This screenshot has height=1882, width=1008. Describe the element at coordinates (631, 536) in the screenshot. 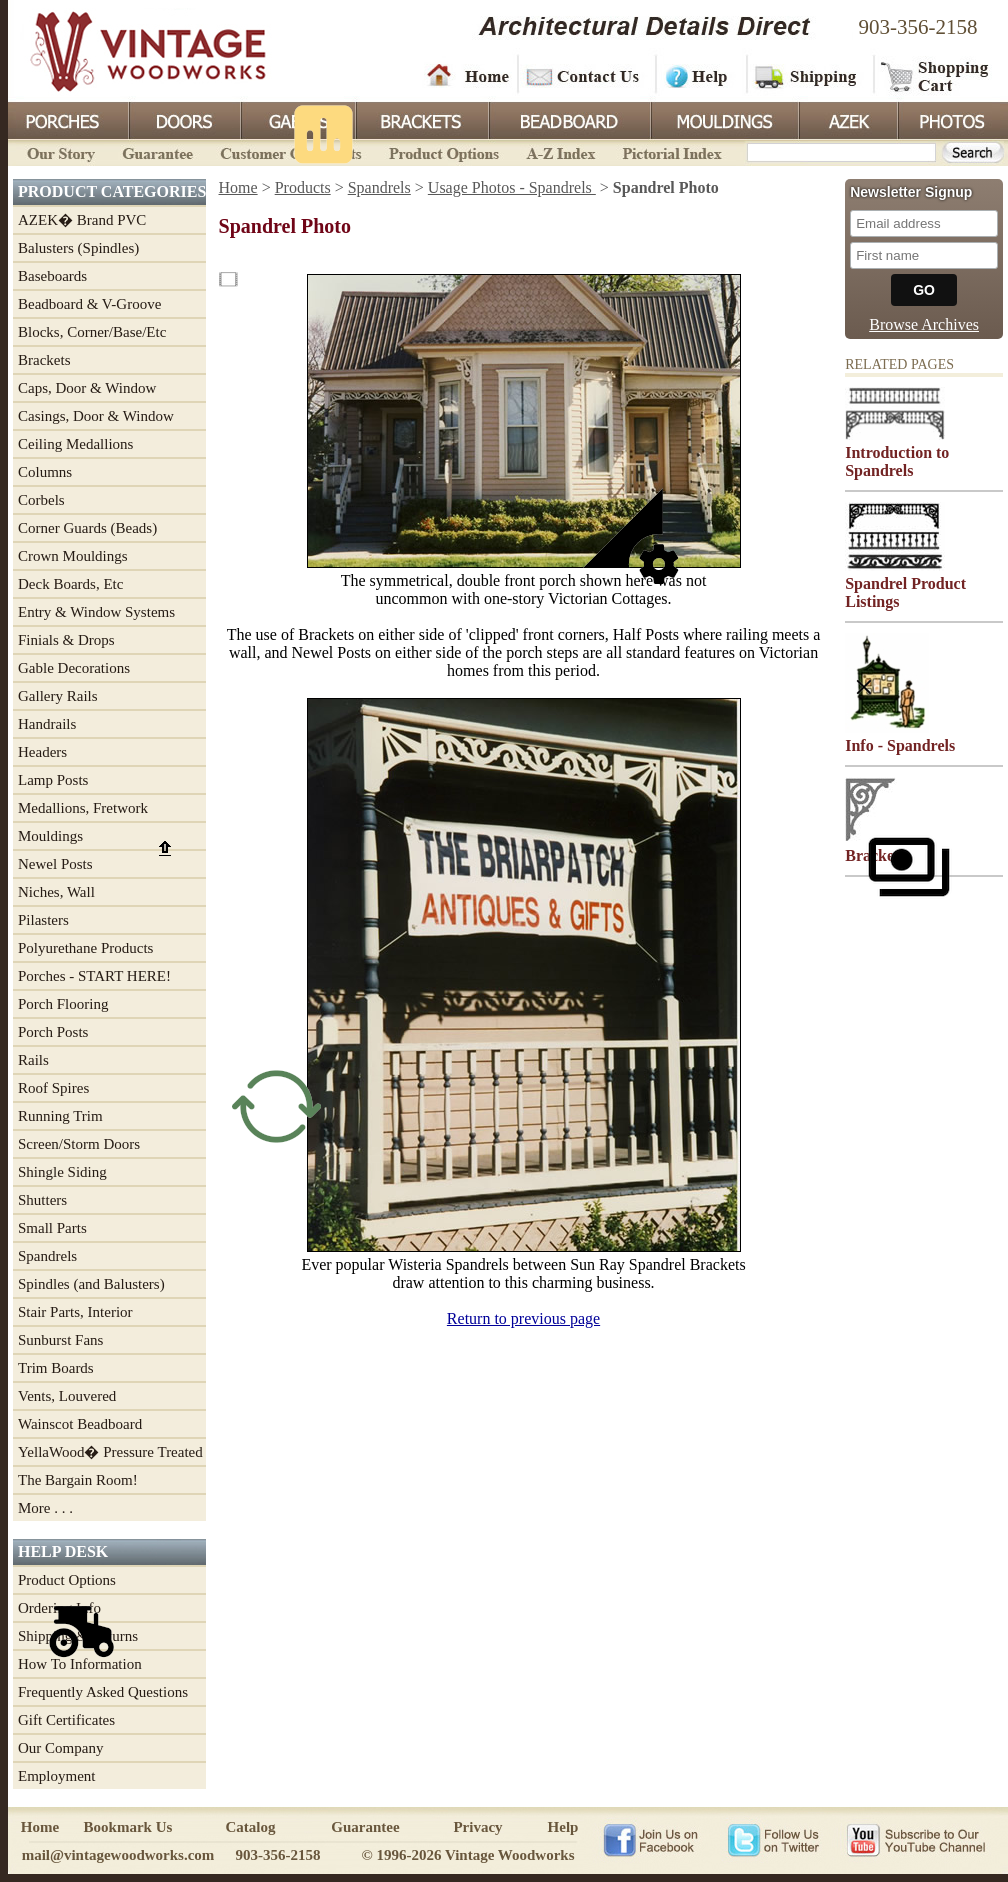

I see `access mobile data settings` at that location.